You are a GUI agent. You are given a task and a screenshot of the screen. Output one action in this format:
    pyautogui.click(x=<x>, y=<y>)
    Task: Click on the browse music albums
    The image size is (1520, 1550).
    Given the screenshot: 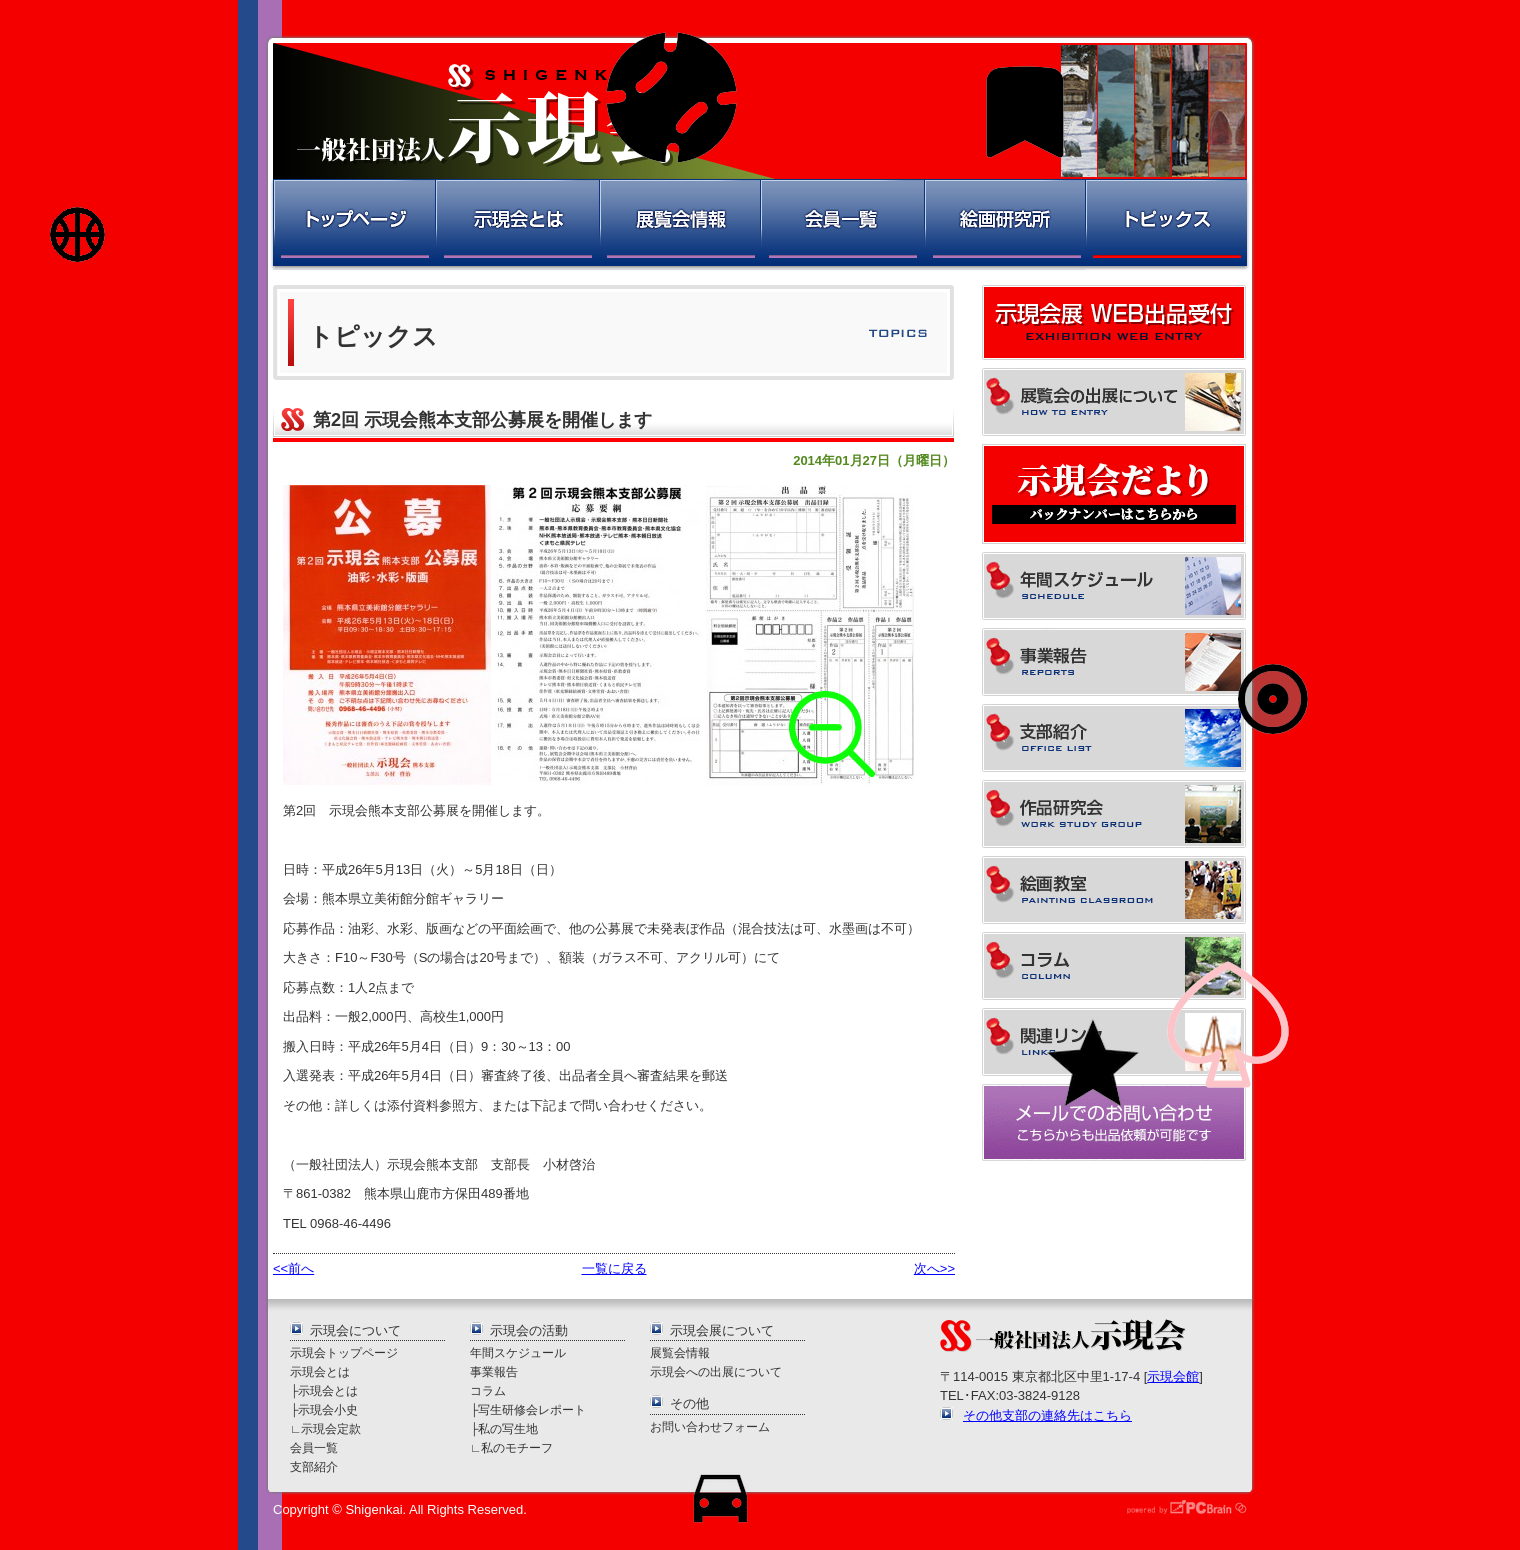 What is the action you would take?
    pyautogui.click(x=1273, y=699)
    